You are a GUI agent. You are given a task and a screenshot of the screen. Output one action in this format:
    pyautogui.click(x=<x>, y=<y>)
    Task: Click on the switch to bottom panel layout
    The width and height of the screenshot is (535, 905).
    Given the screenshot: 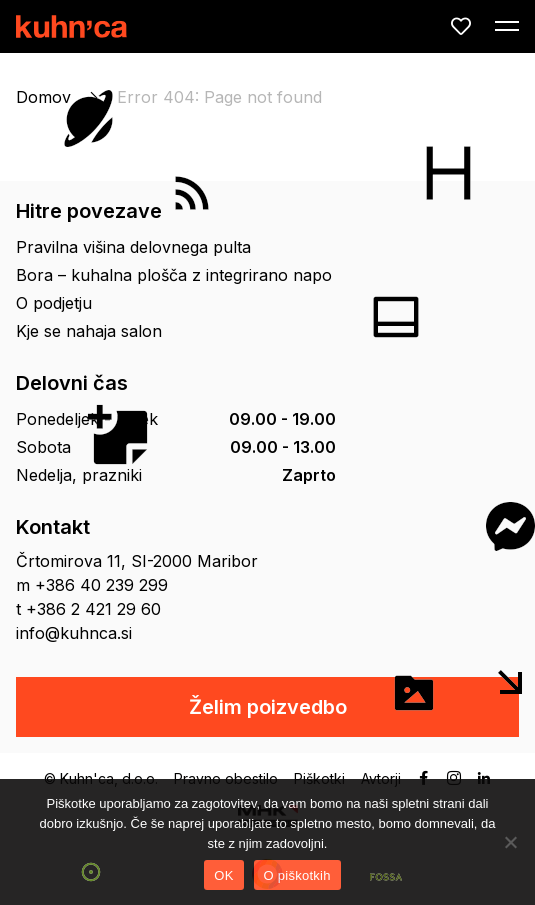 What is the action you would take?
    pyautogui.click(x=396, y=317)
    